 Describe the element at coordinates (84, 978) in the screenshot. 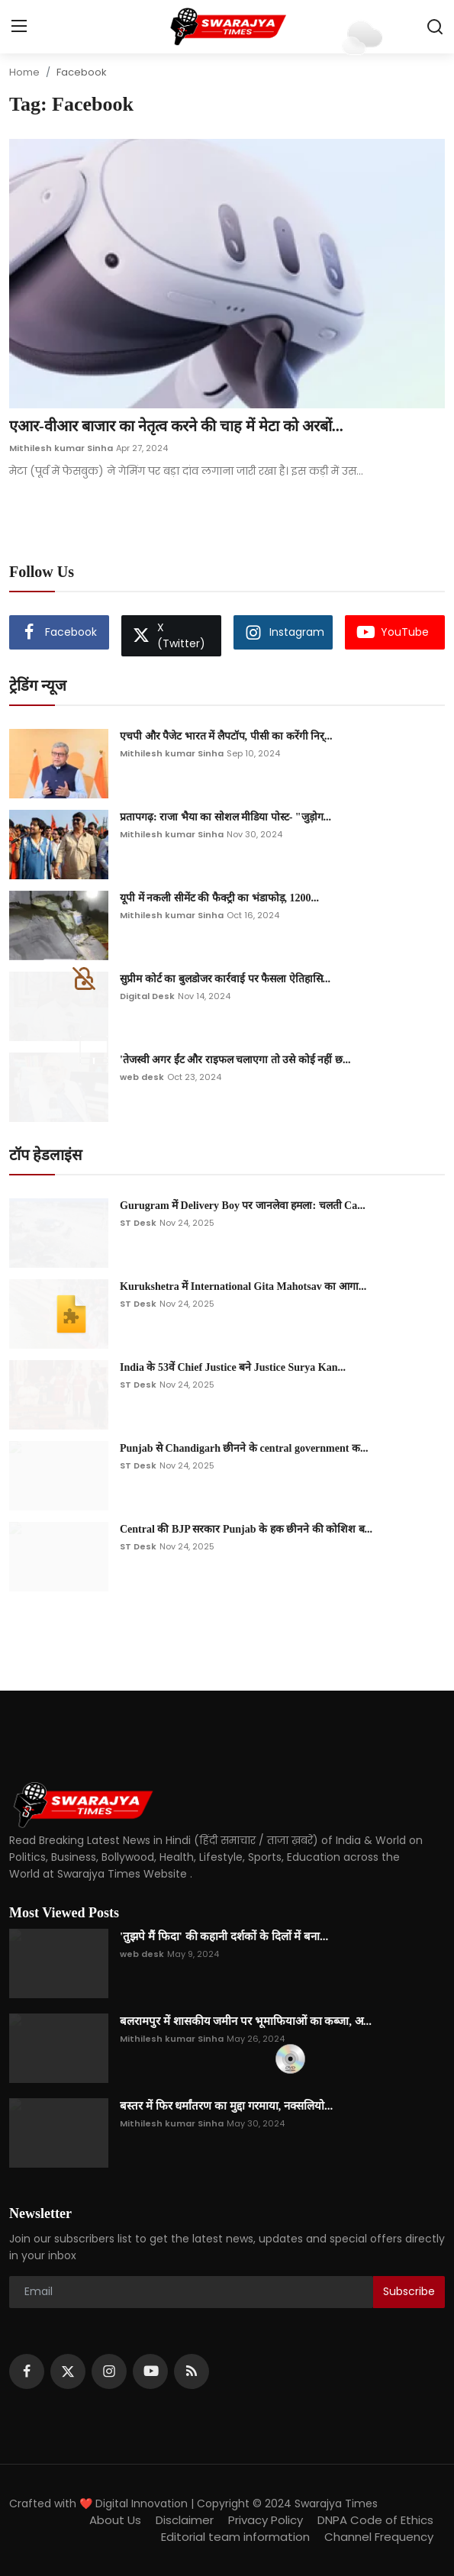

I see `unlock or disable security lock` at that location.